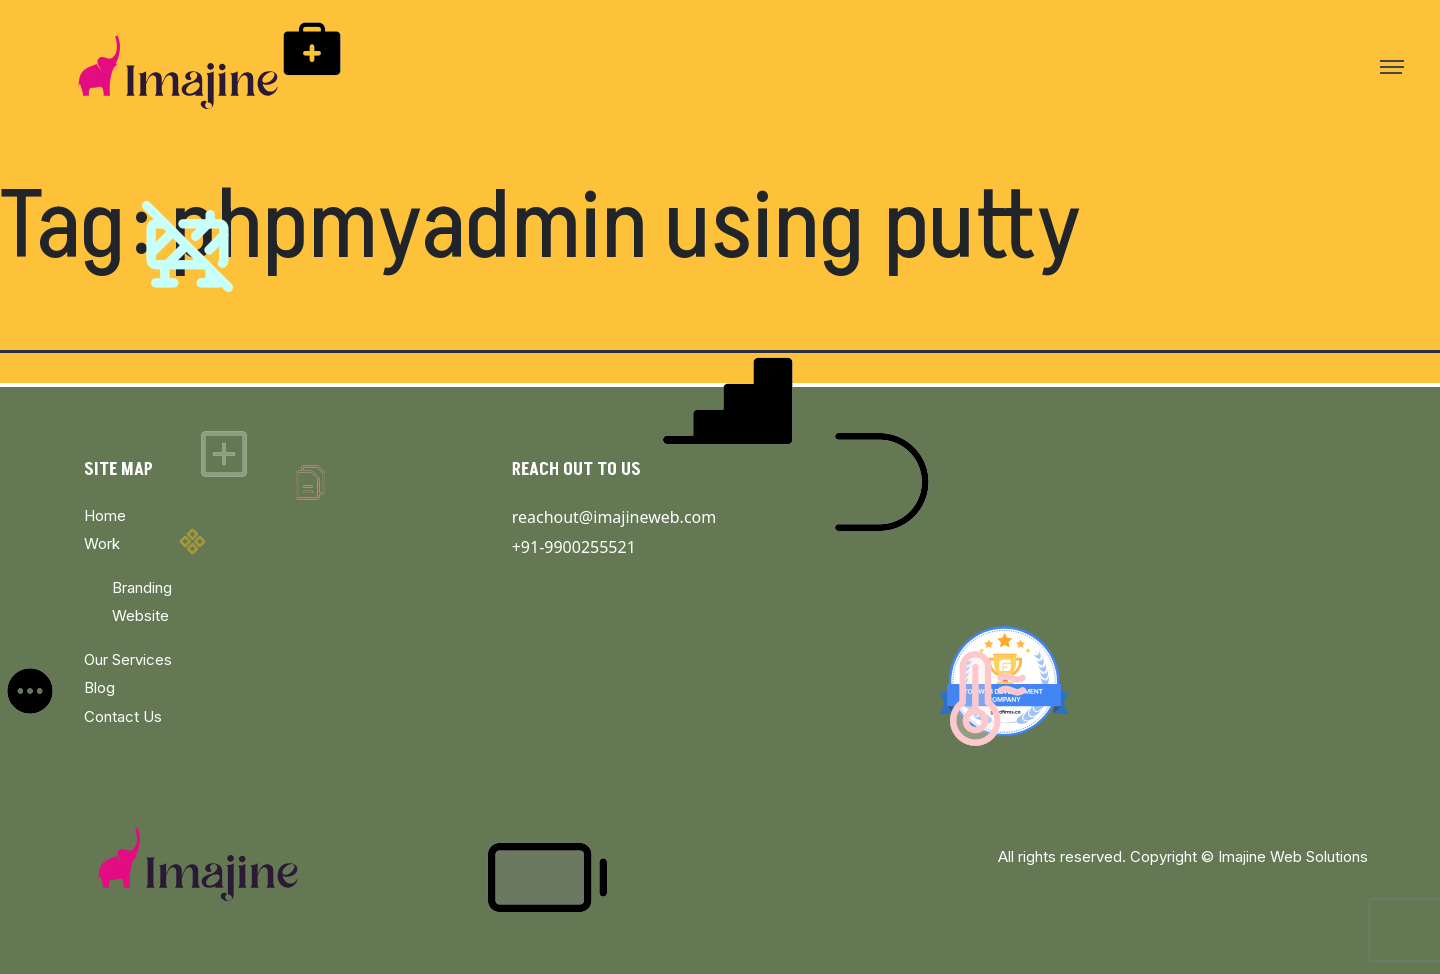 The height and width of the screenshot is (974, 1440). I want to click on view step count or fitness progress, so click(732, 401).